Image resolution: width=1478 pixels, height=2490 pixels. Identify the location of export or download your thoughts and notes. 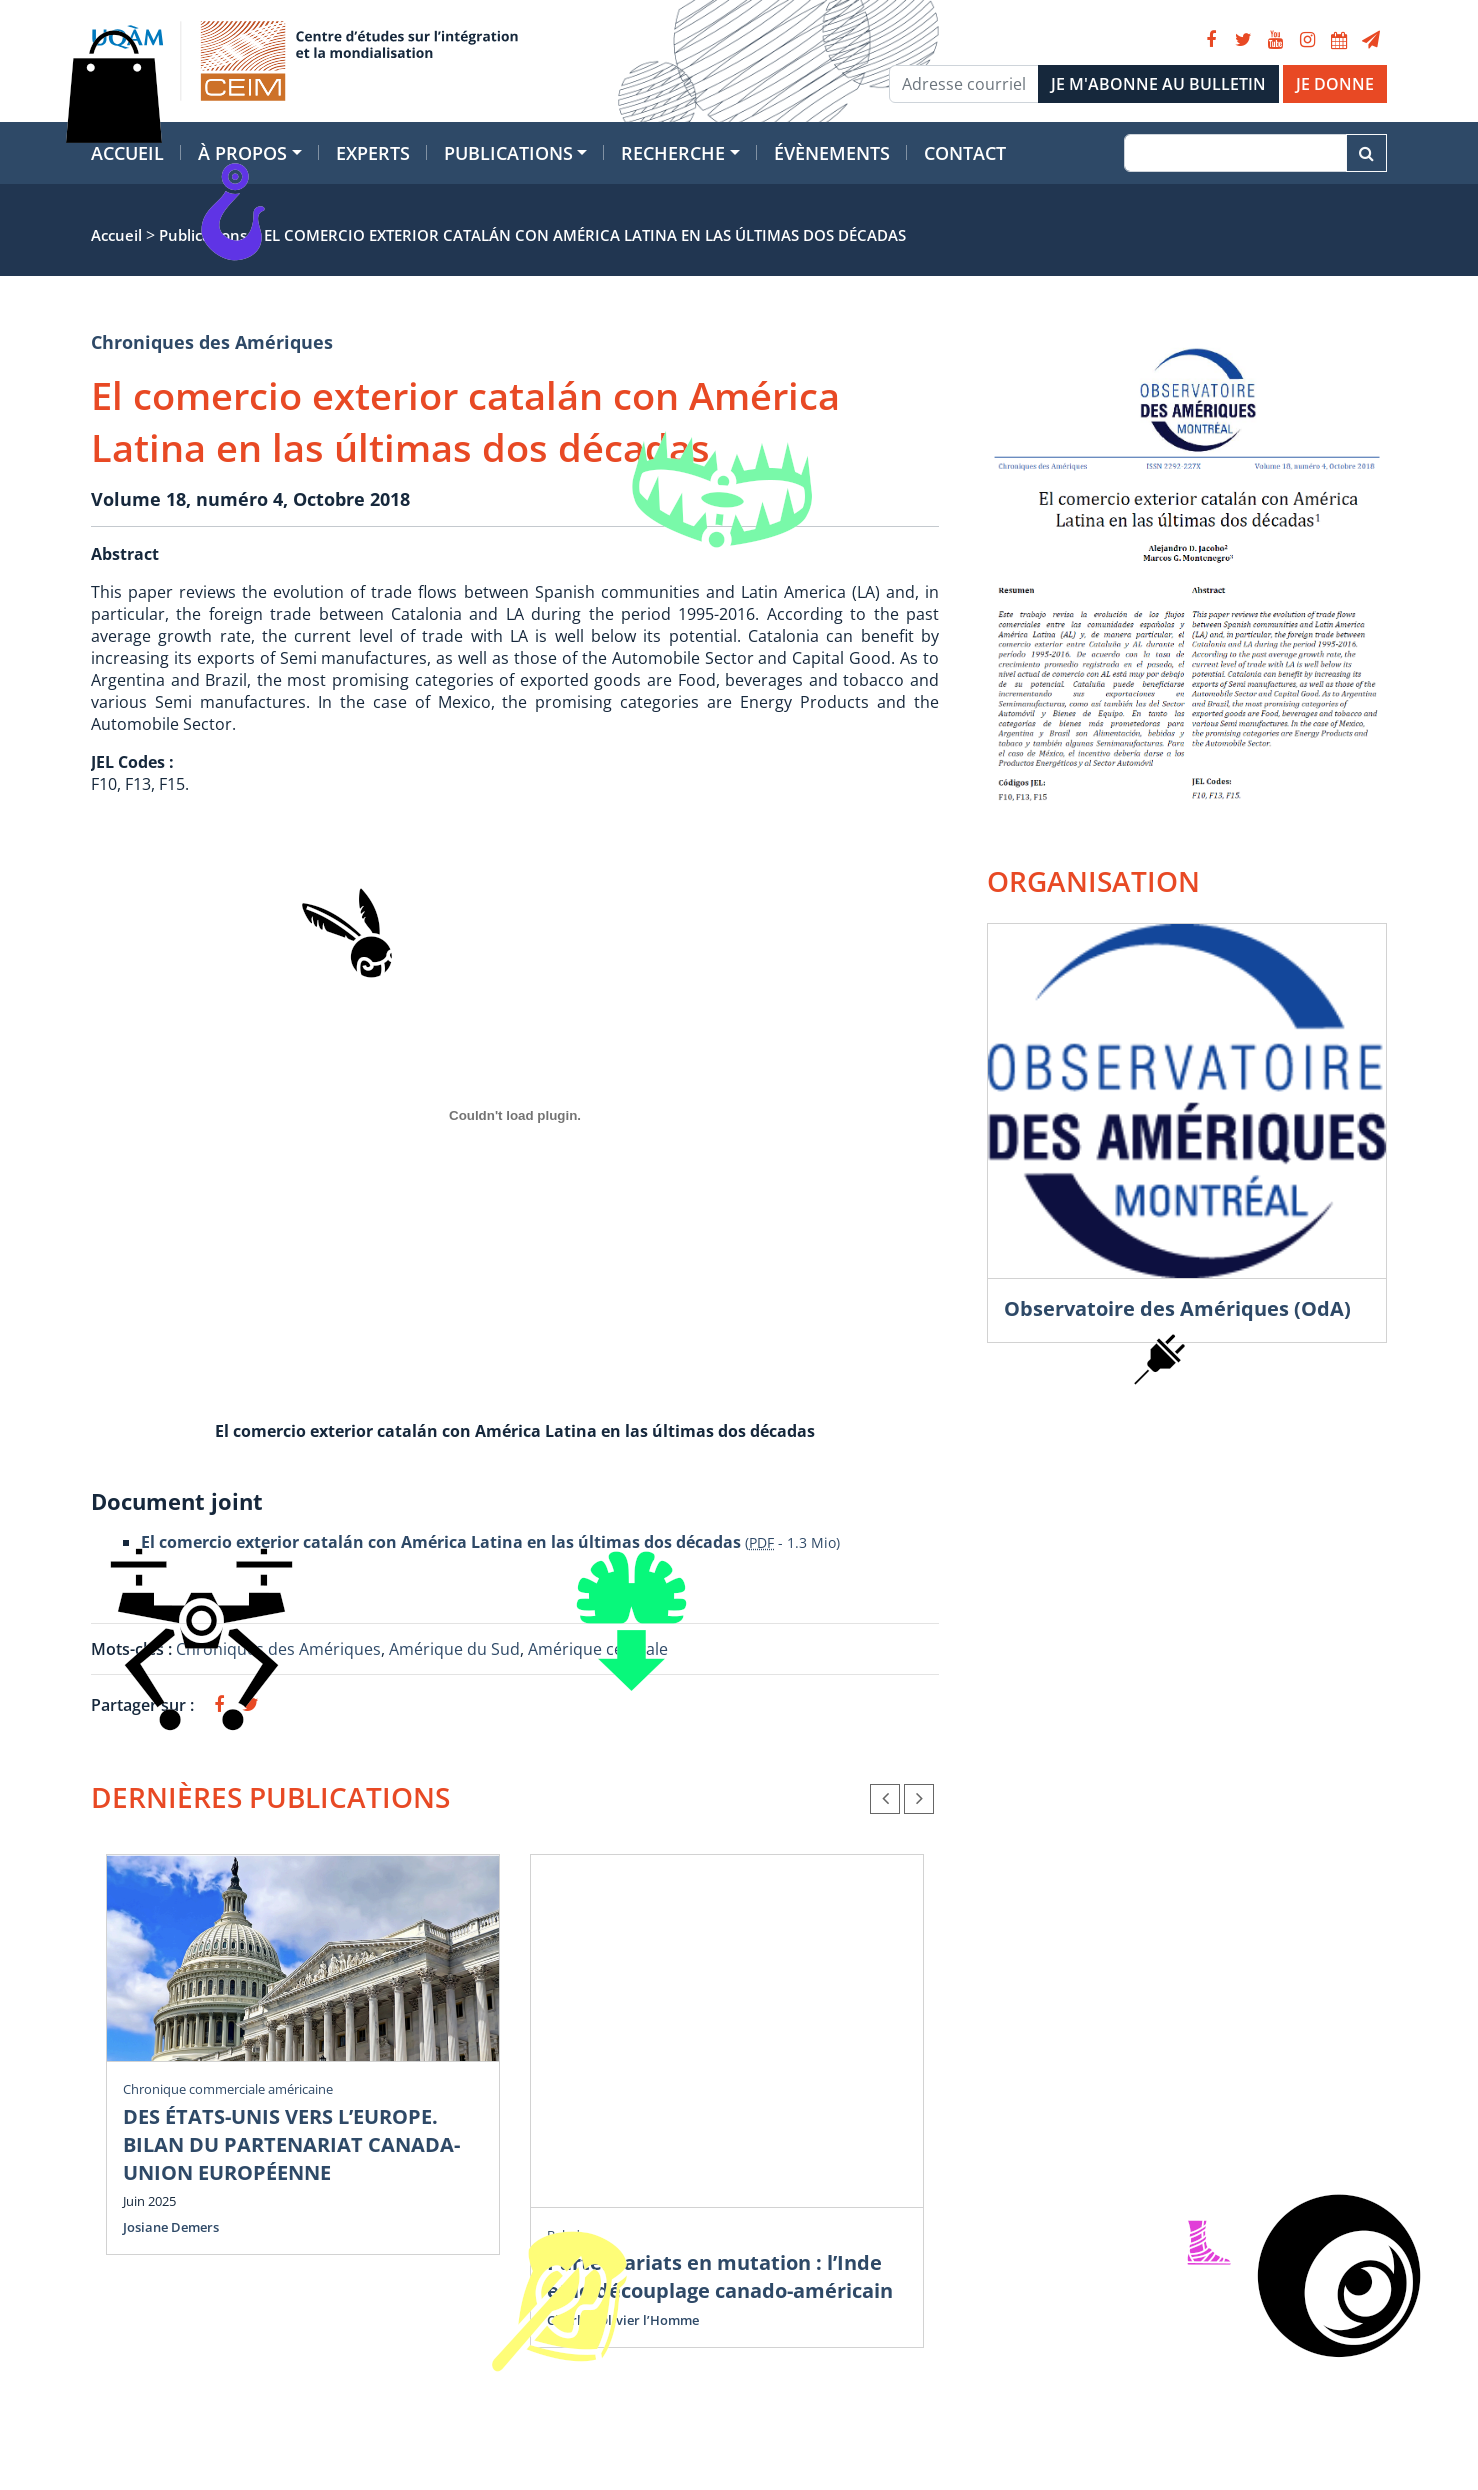
(631, 1620).